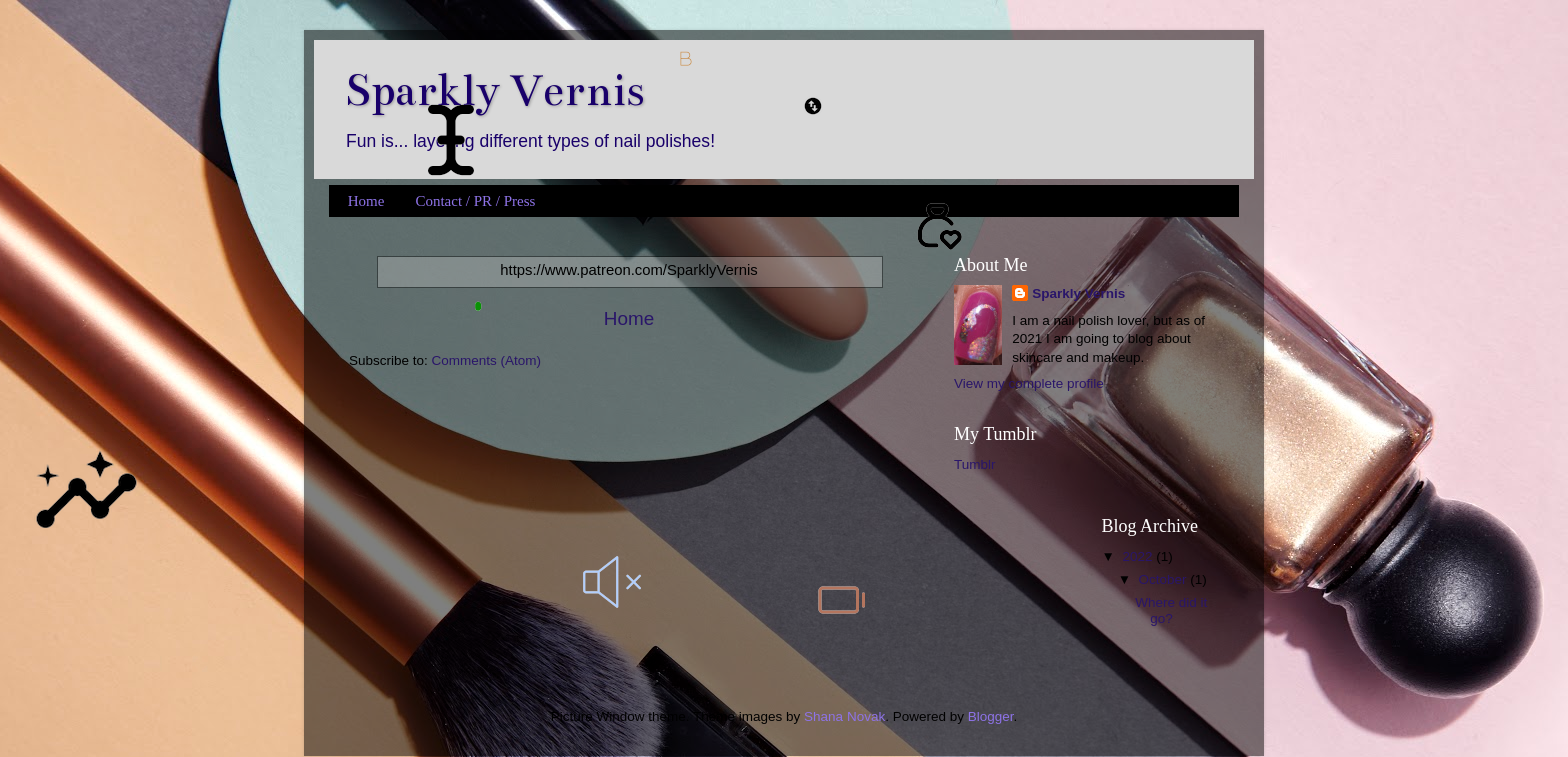 The height and width of the screenshot is (757, 1568). What do you see at coordinates (86, 491) in the screenshot?
I see `view analytics and performance insights` at bounding box center [86, 491].